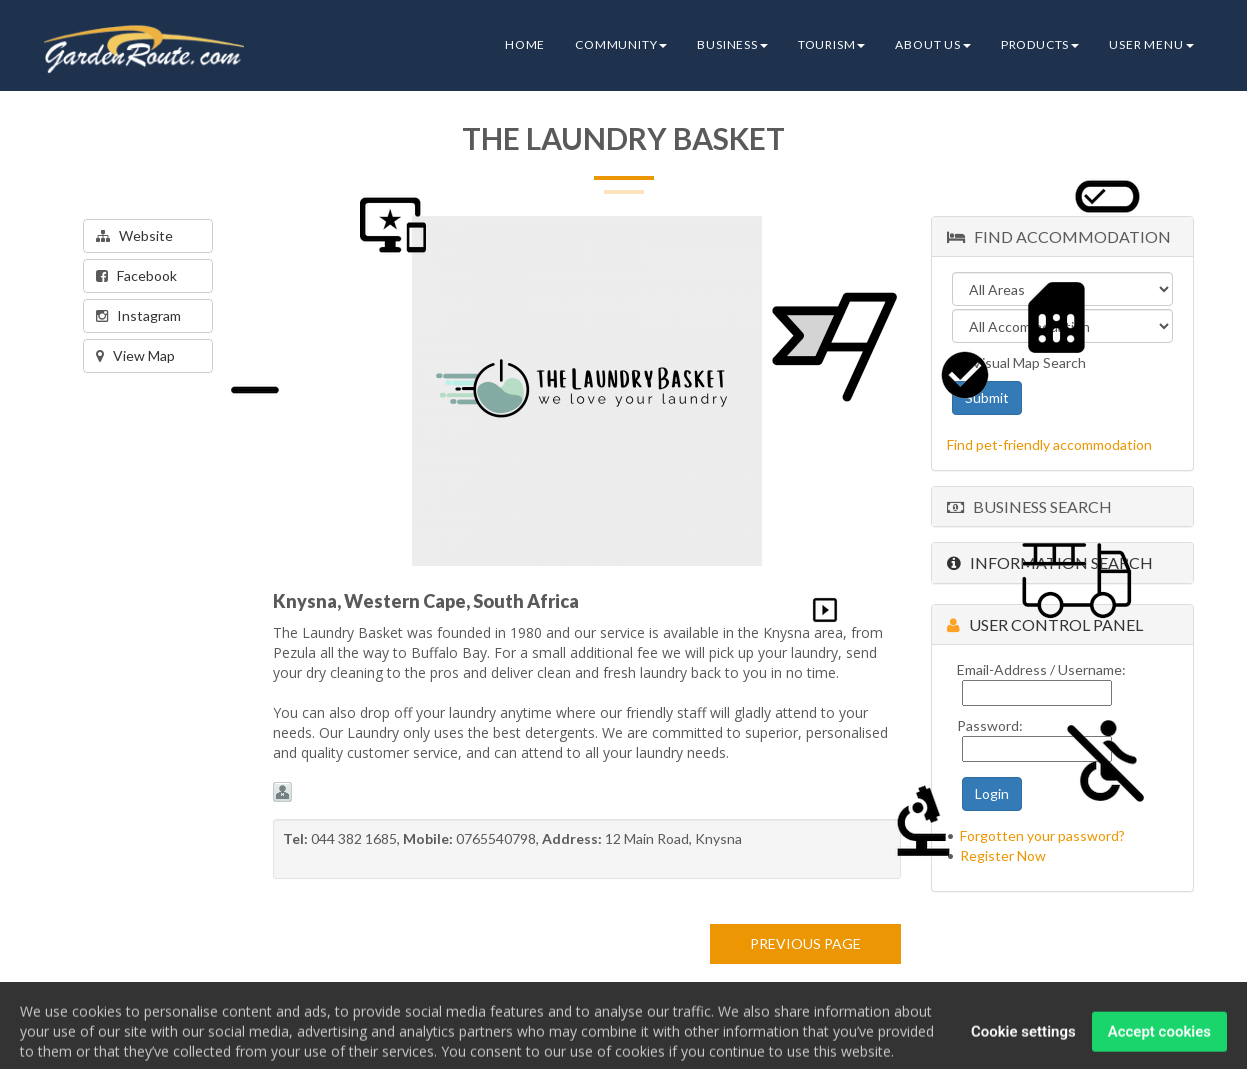 Image resolution: width=1247 pixels, height=1069 pixels. What do you see at coordinates (393, 225) in the screenshot?
I see `view important or starred devices` at bounding box center [393, 225].